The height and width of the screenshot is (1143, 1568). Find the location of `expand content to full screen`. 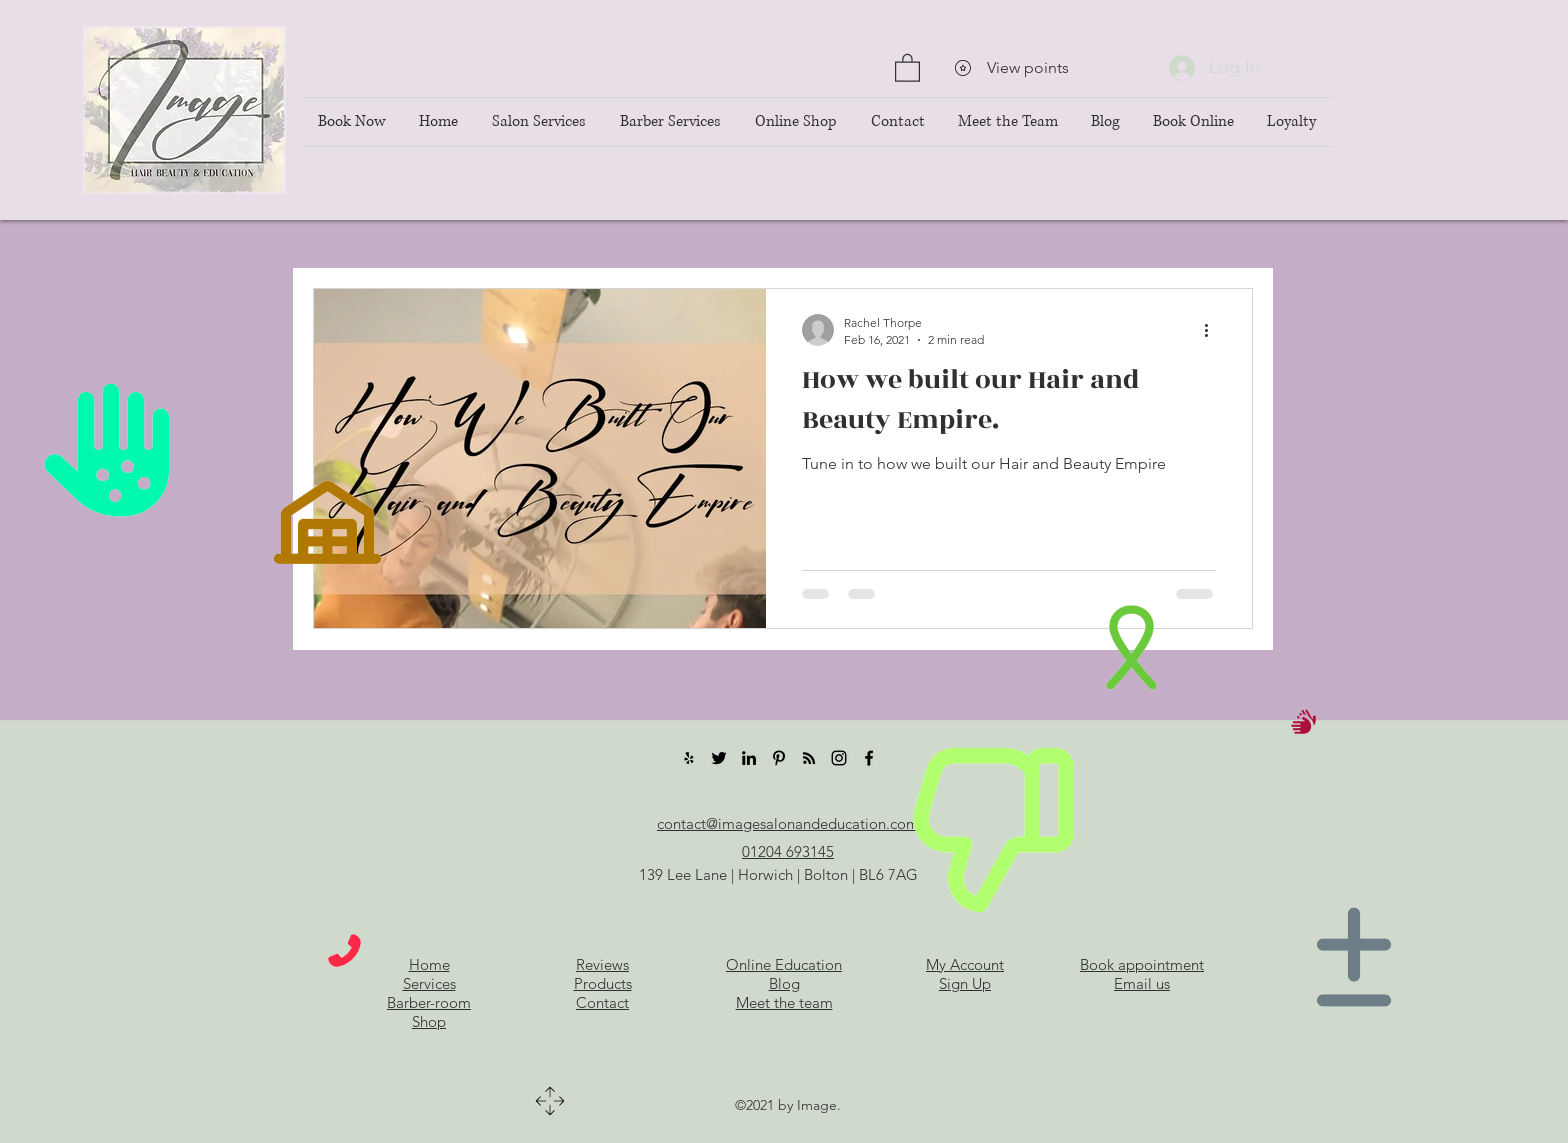

expand content to full screen is located at coordinates (550, 1101).